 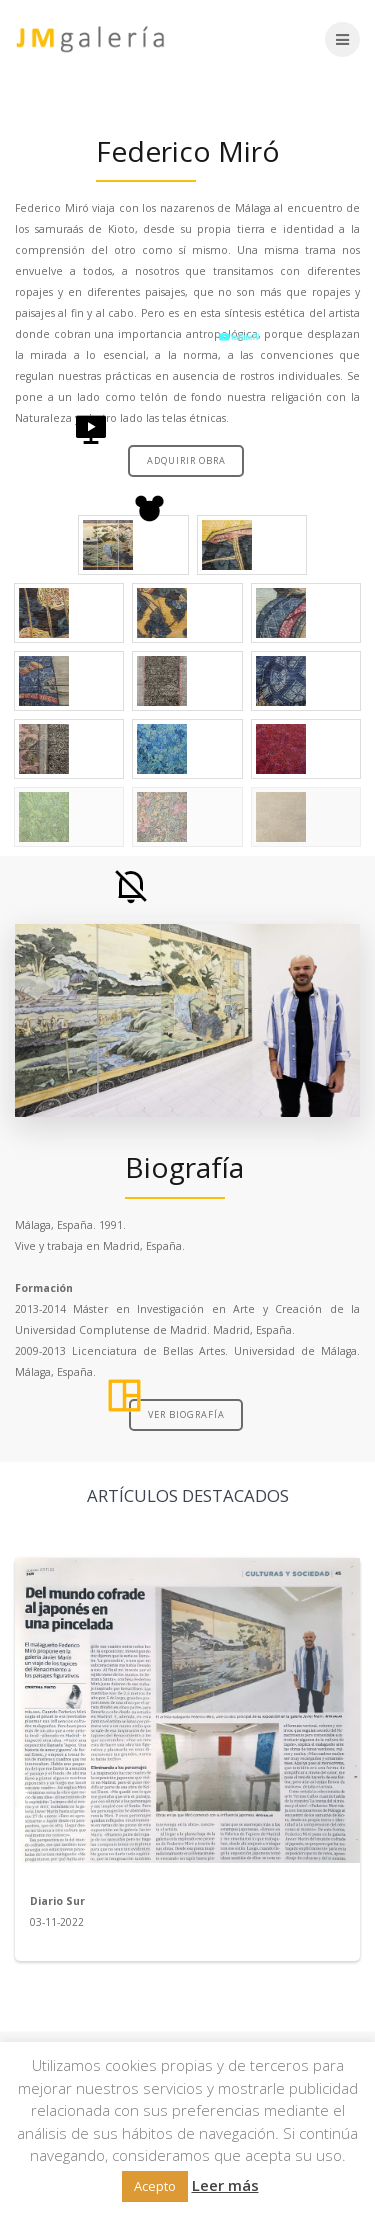 What do you see at coordinates (239, 337) in the screenshot?
I see `open YouTube TV app` at bounding box center [239, 337].